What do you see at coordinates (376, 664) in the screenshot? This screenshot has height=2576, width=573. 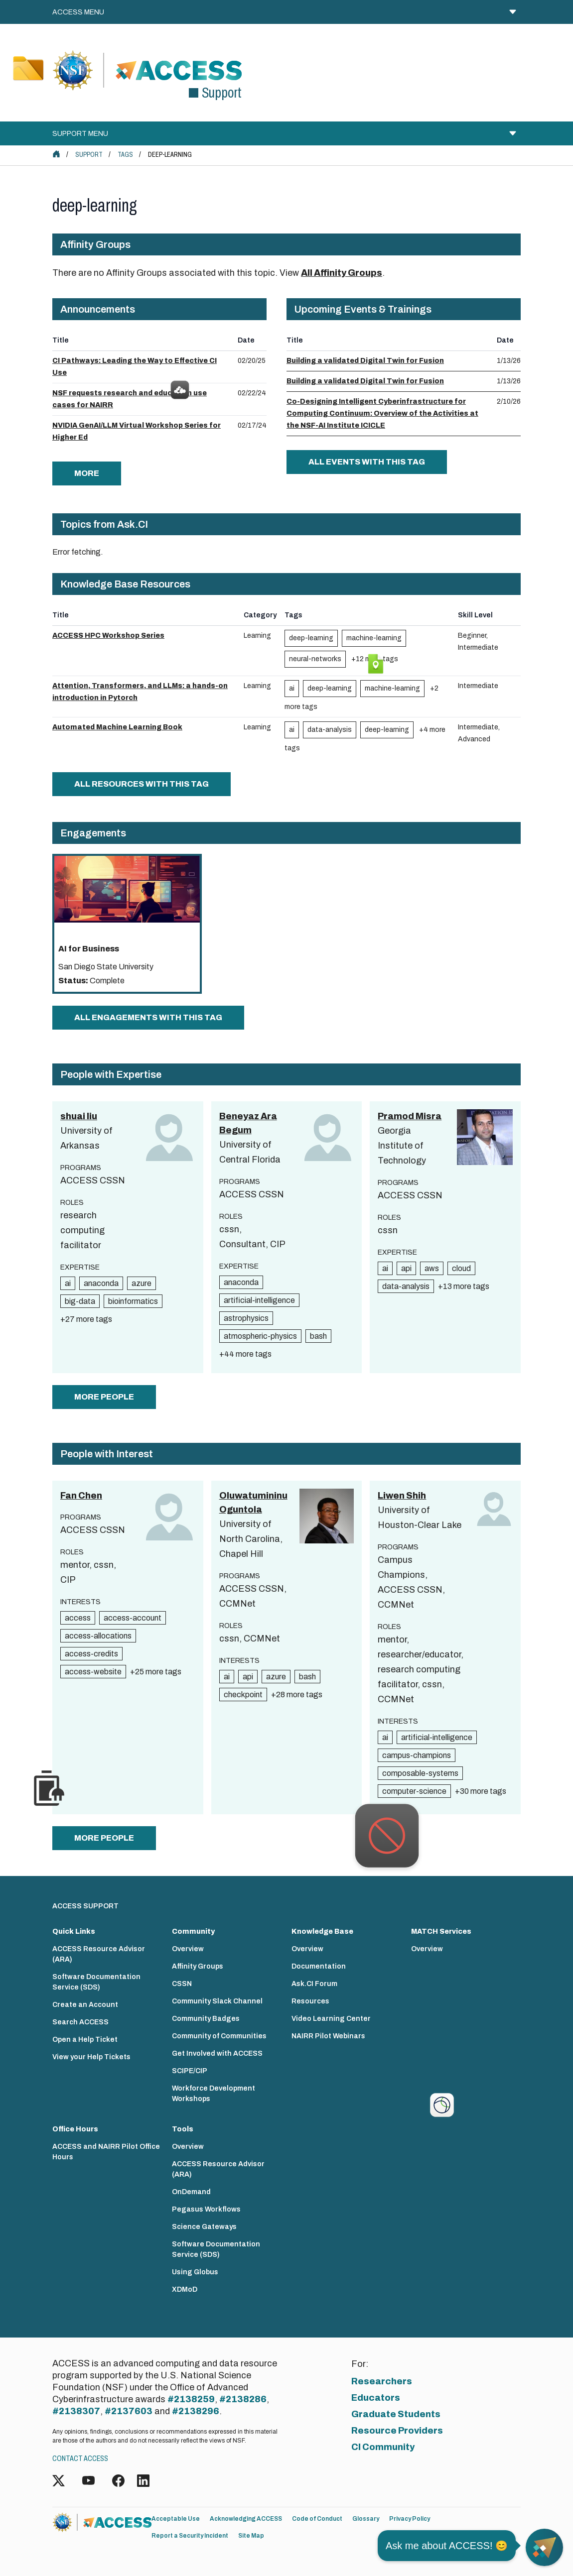 I see `openstreetmap data file` at bounding box center [376, 664].